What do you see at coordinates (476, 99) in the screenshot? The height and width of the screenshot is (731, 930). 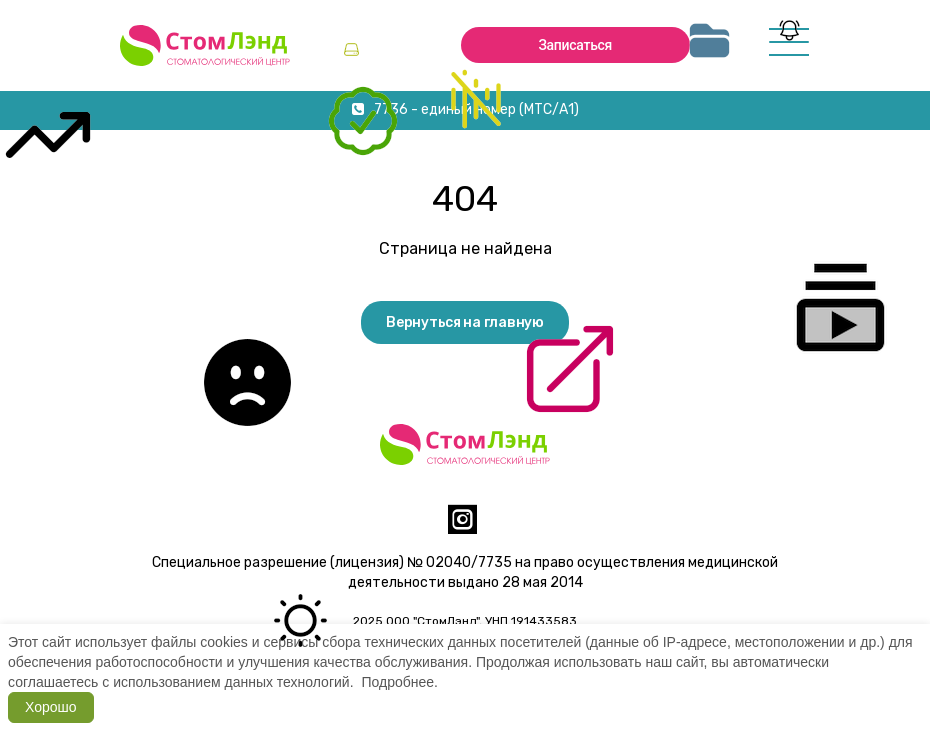 I see `mute or disable audio input` at bounding box center [476, 99].